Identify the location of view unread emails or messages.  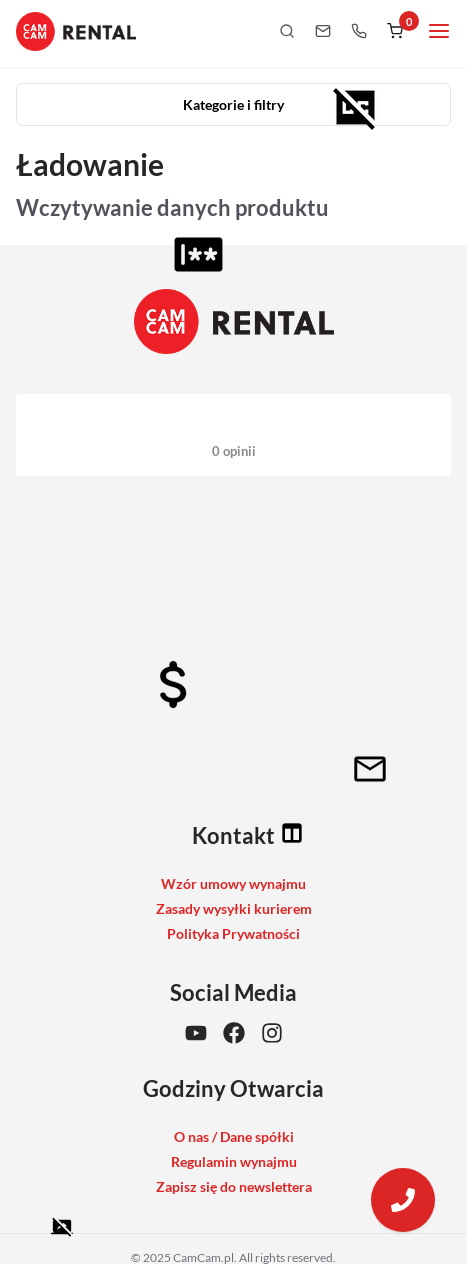
(370, 769).